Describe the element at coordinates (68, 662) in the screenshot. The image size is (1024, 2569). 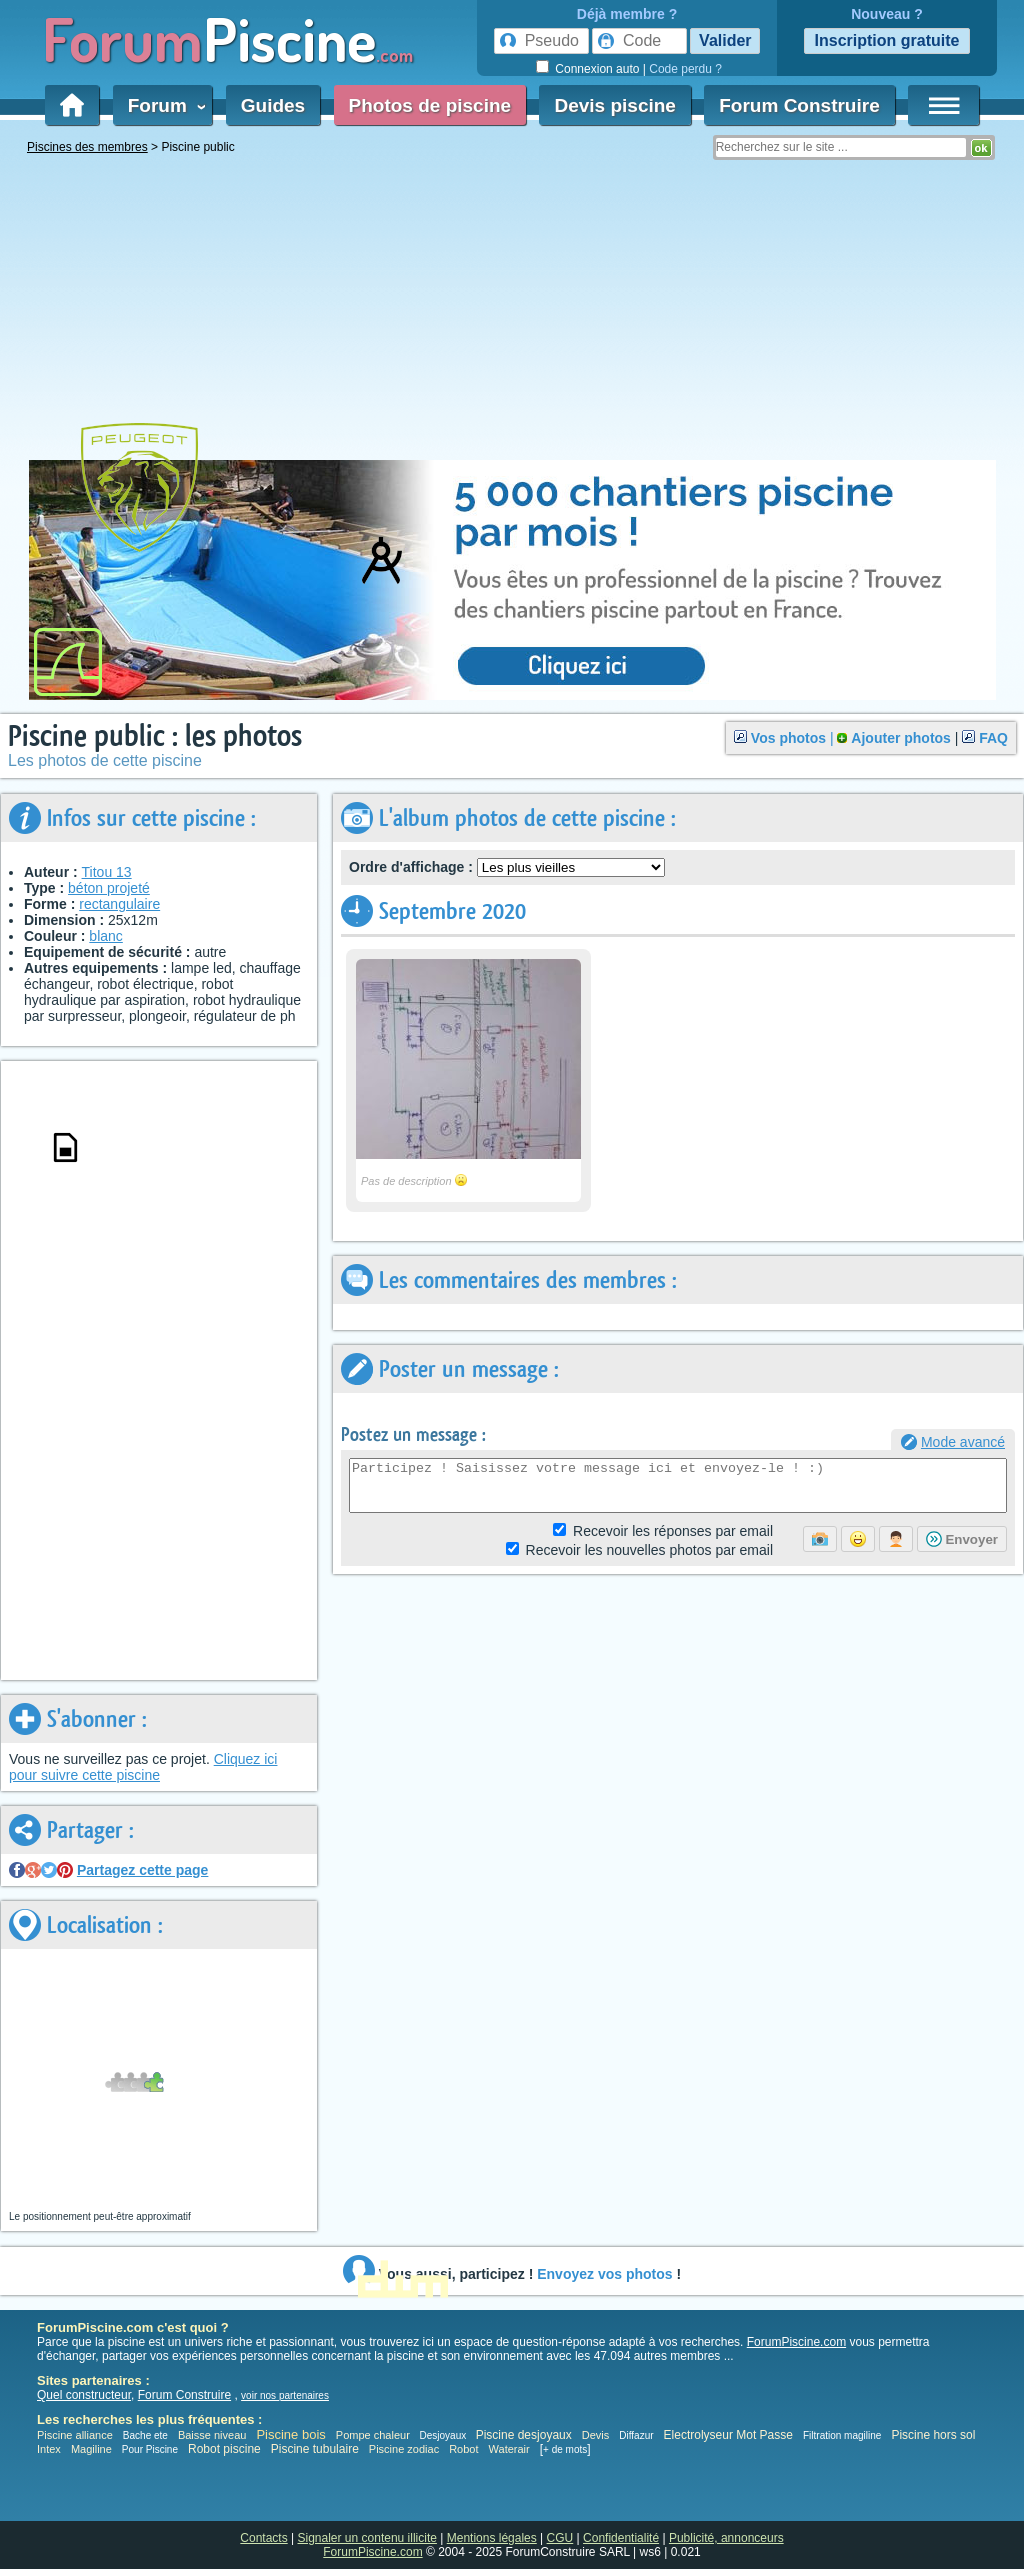
I see `open wireshark network protocol analyzer` at that location.